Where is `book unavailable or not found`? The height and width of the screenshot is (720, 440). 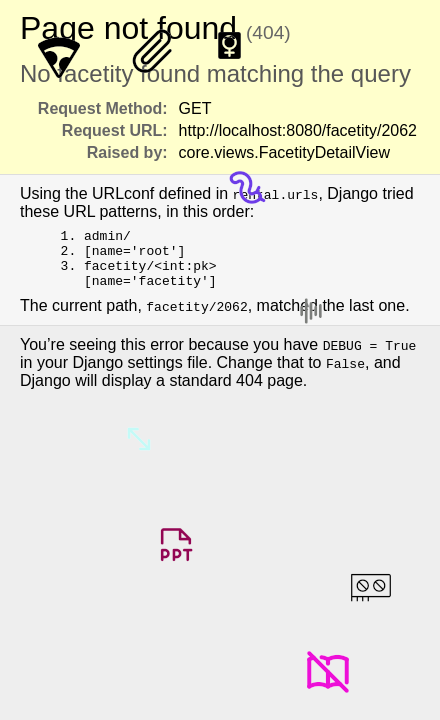 book unavailable or not found is located at coordinates (328, 672).